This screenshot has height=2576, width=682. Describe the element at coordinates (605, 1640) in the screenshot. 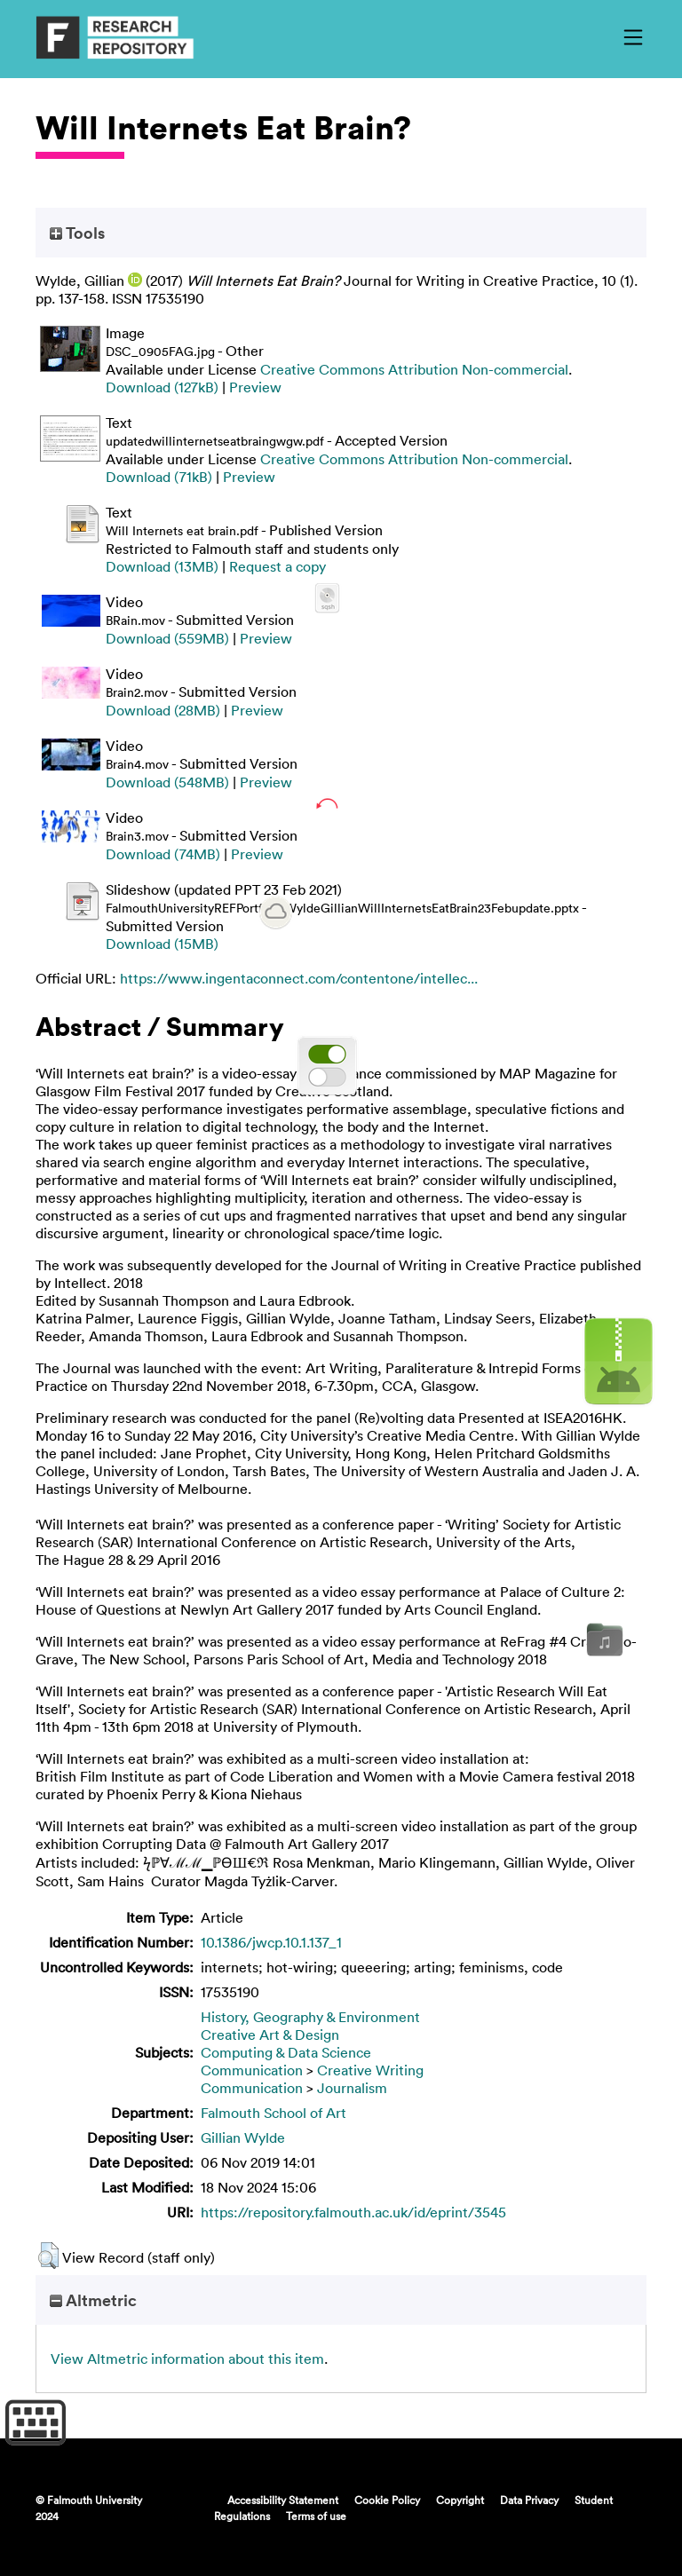

I see `open your music folder` at that location.